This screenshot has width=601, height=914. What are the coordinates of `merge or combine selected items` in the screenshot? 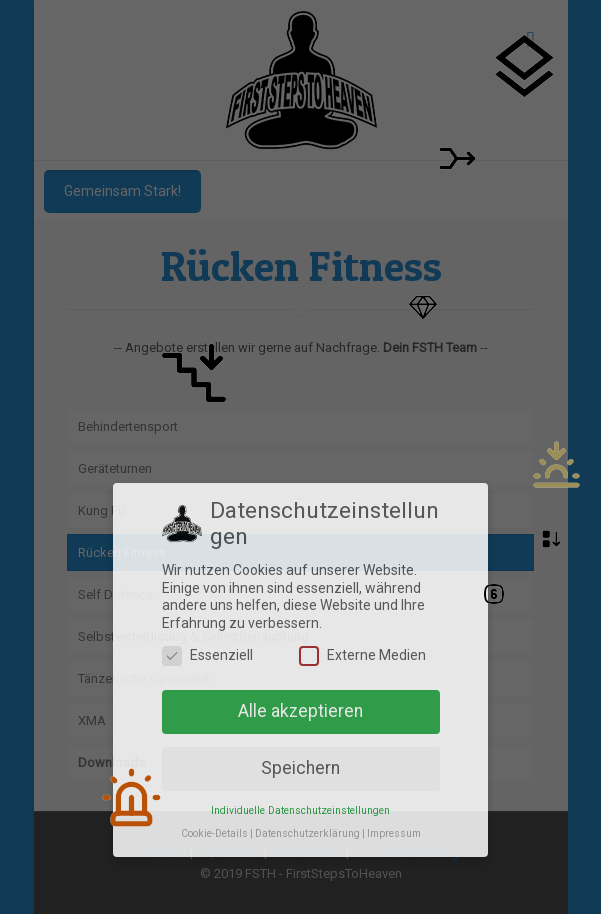 It's located at (457, 158).